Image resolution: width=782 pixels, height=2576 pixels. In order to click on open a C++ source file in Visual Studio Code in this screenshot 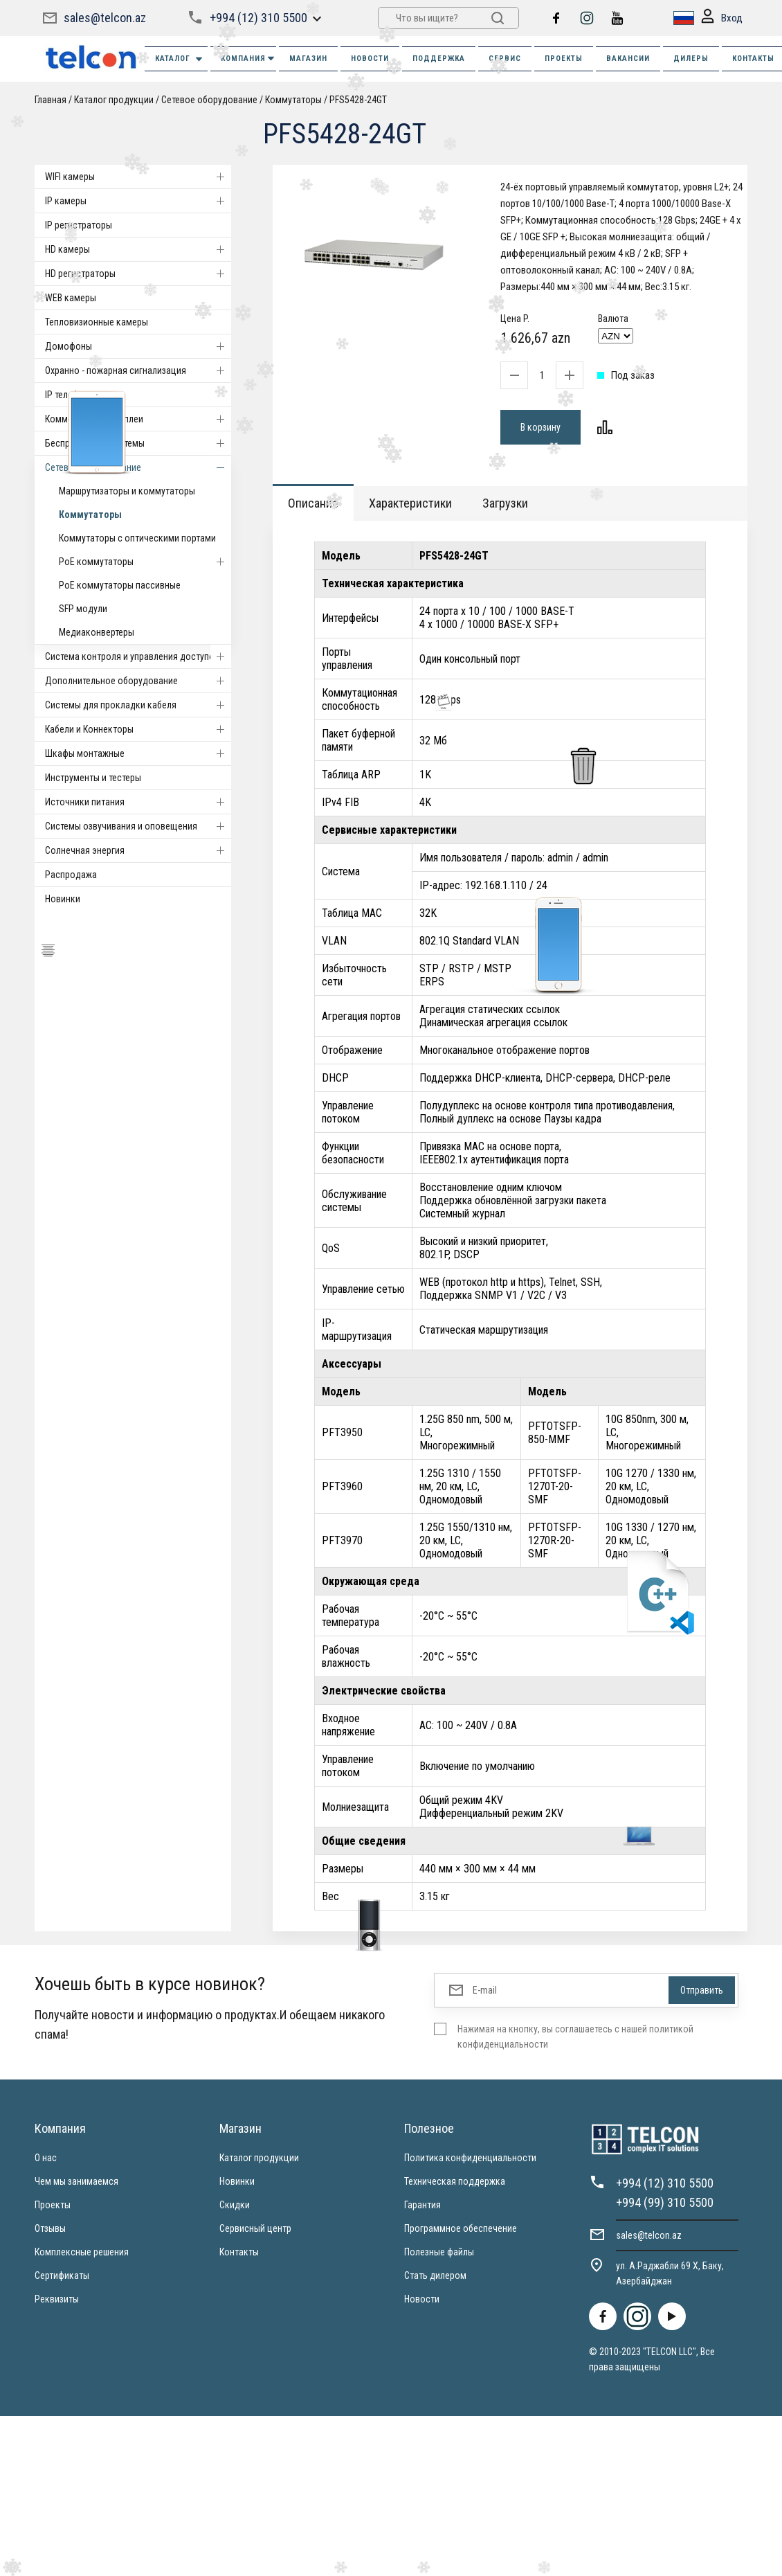, I will do `click(657, 1593)`.